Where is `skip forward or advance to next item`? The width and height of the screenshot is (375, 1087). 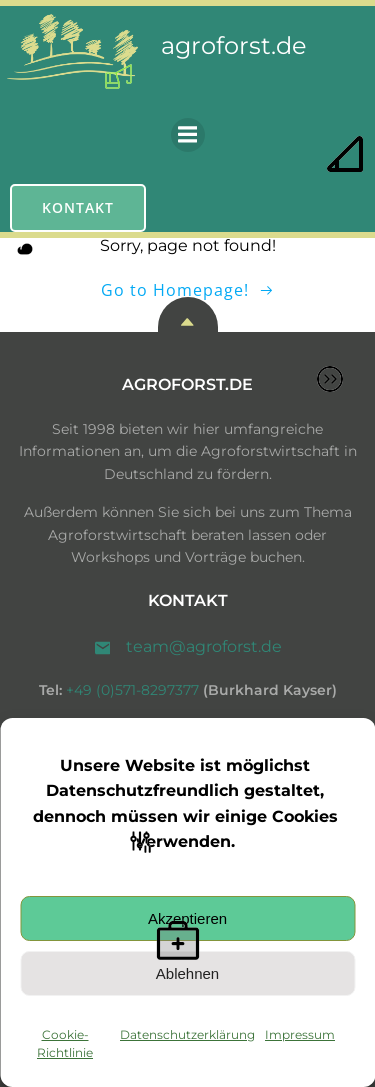 skip forward or advance to next item is located at coordinates (330, 379).